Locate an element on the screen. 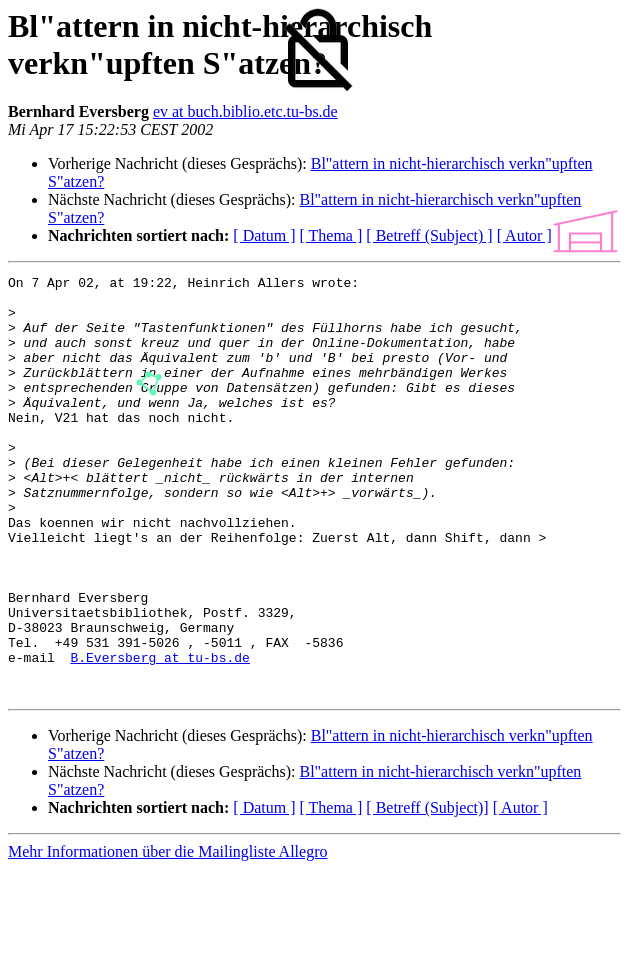 This screenshot has width=629, height=953. create a polygon or shape is located at coordinates (149, 383).